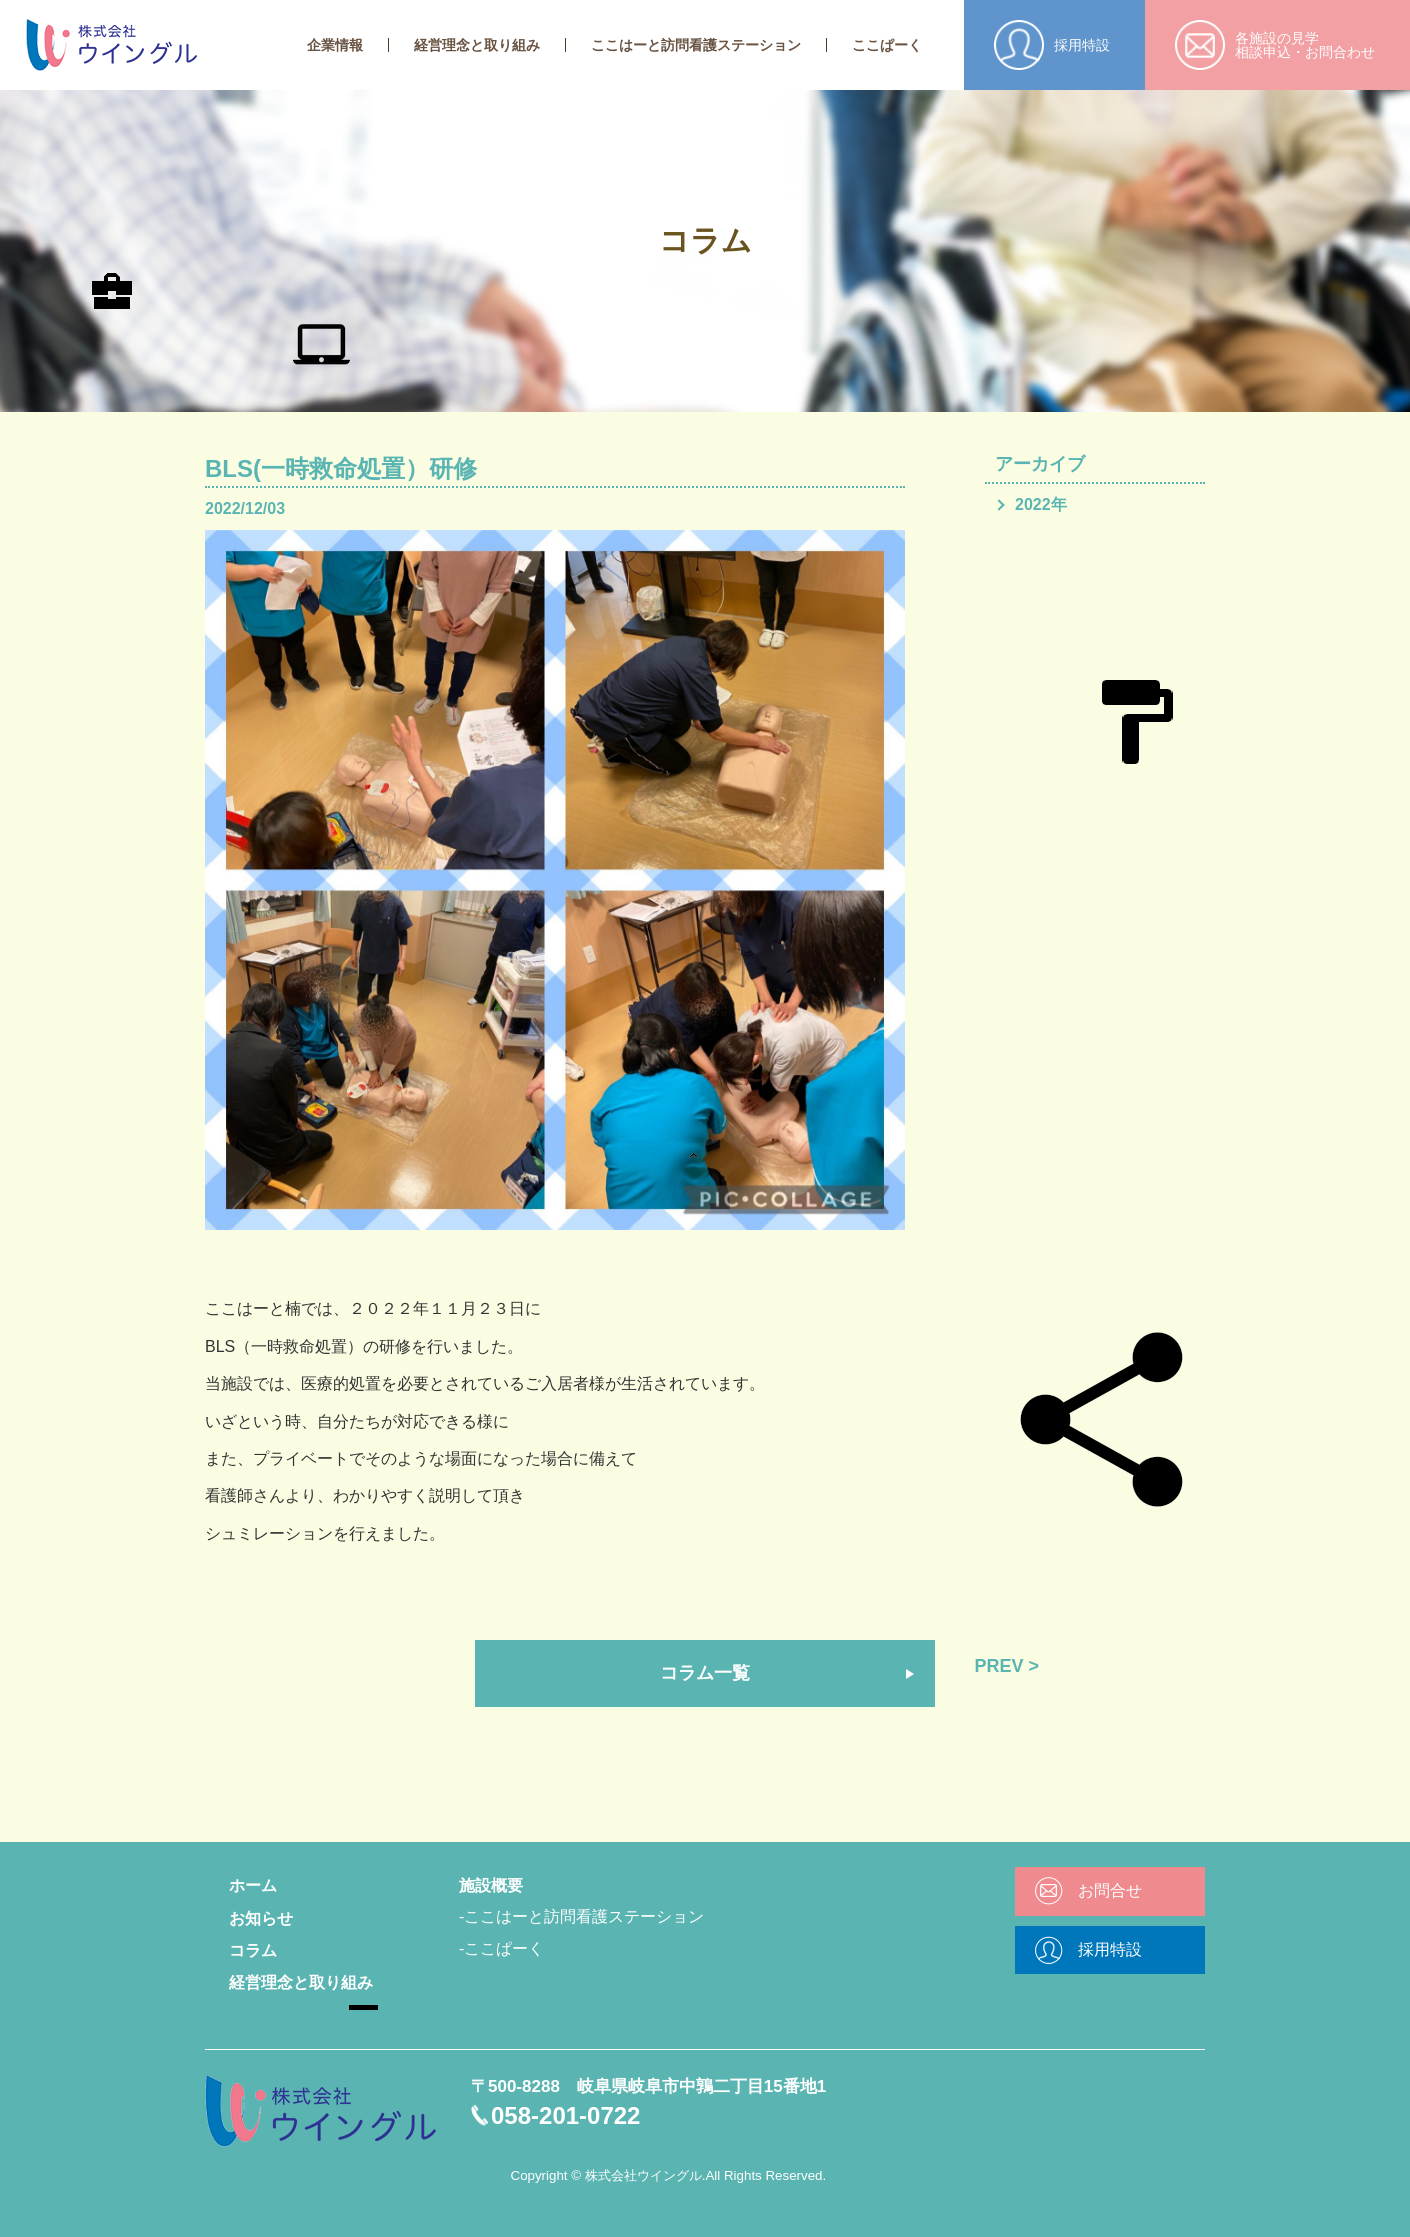 Image resolution: width=1410 pixels, height=2237 pixels. I want to click on collapse an expanded section, so click(693, 1155).